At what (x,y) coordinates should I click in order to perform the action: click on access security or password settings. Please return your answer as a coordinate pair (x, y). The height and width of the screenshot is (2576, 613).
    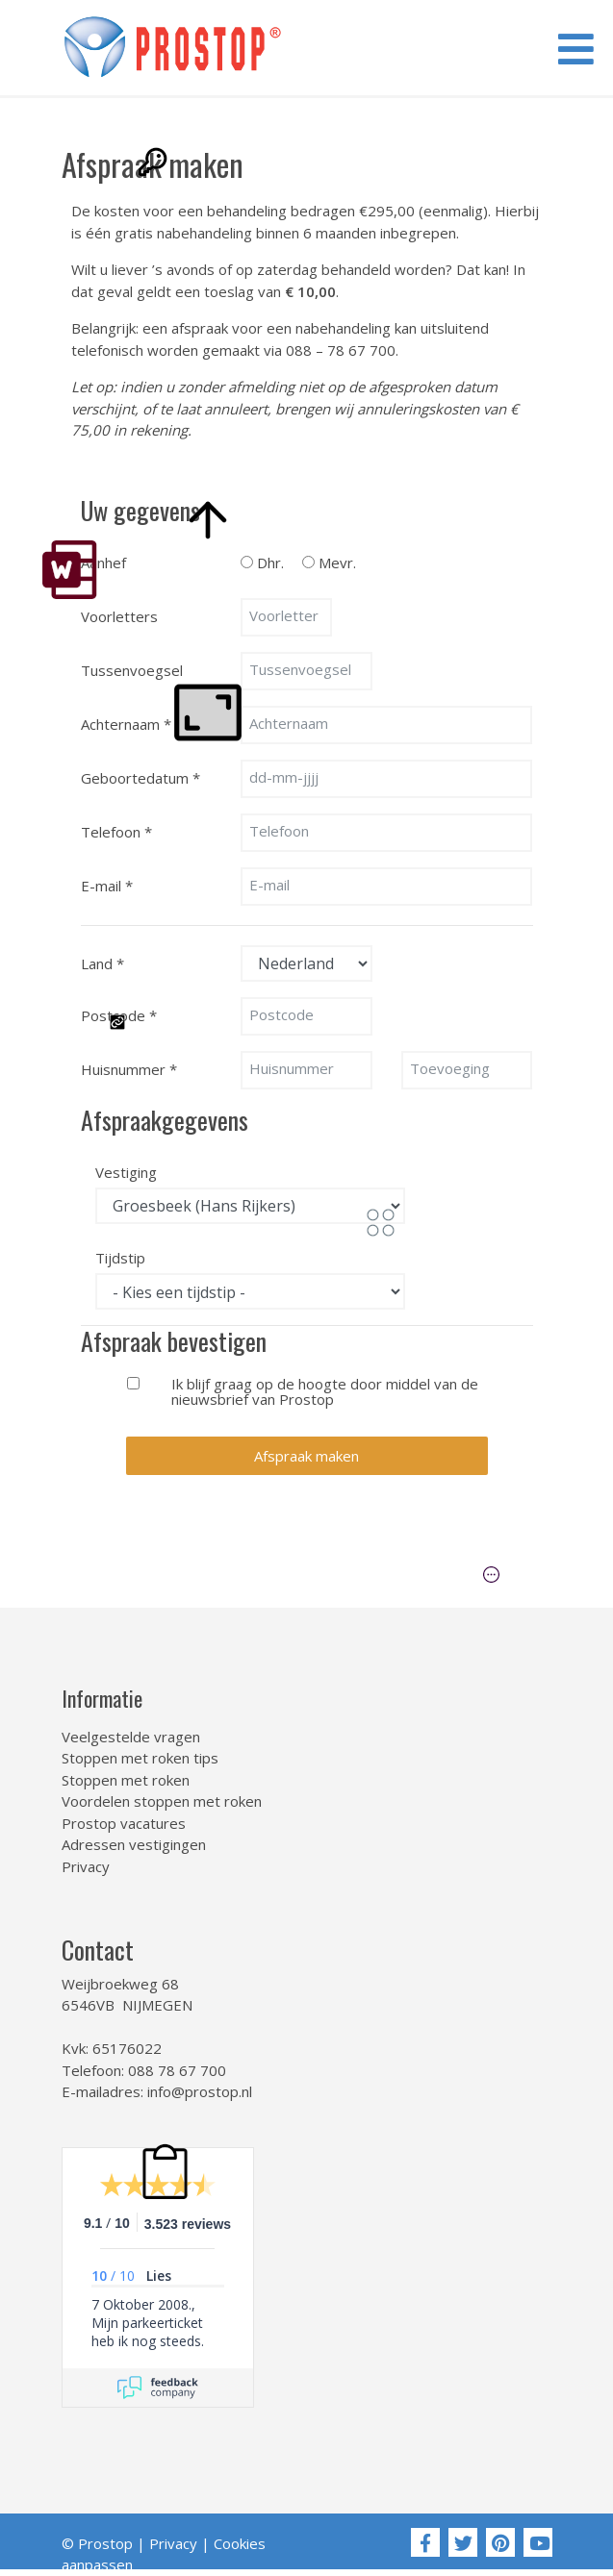
    Looking at the image, I should click on (152, 163).